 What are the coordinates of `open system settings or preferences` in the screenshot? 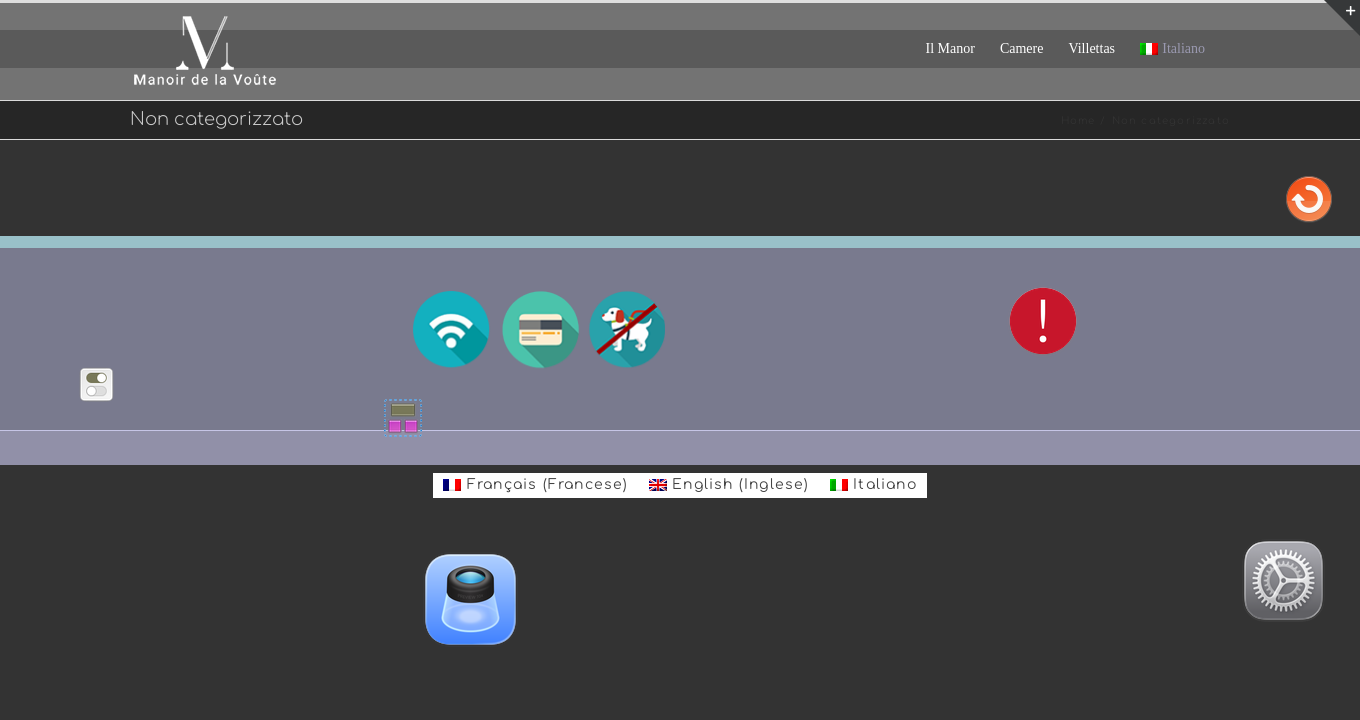 It's located at (1283, 580).